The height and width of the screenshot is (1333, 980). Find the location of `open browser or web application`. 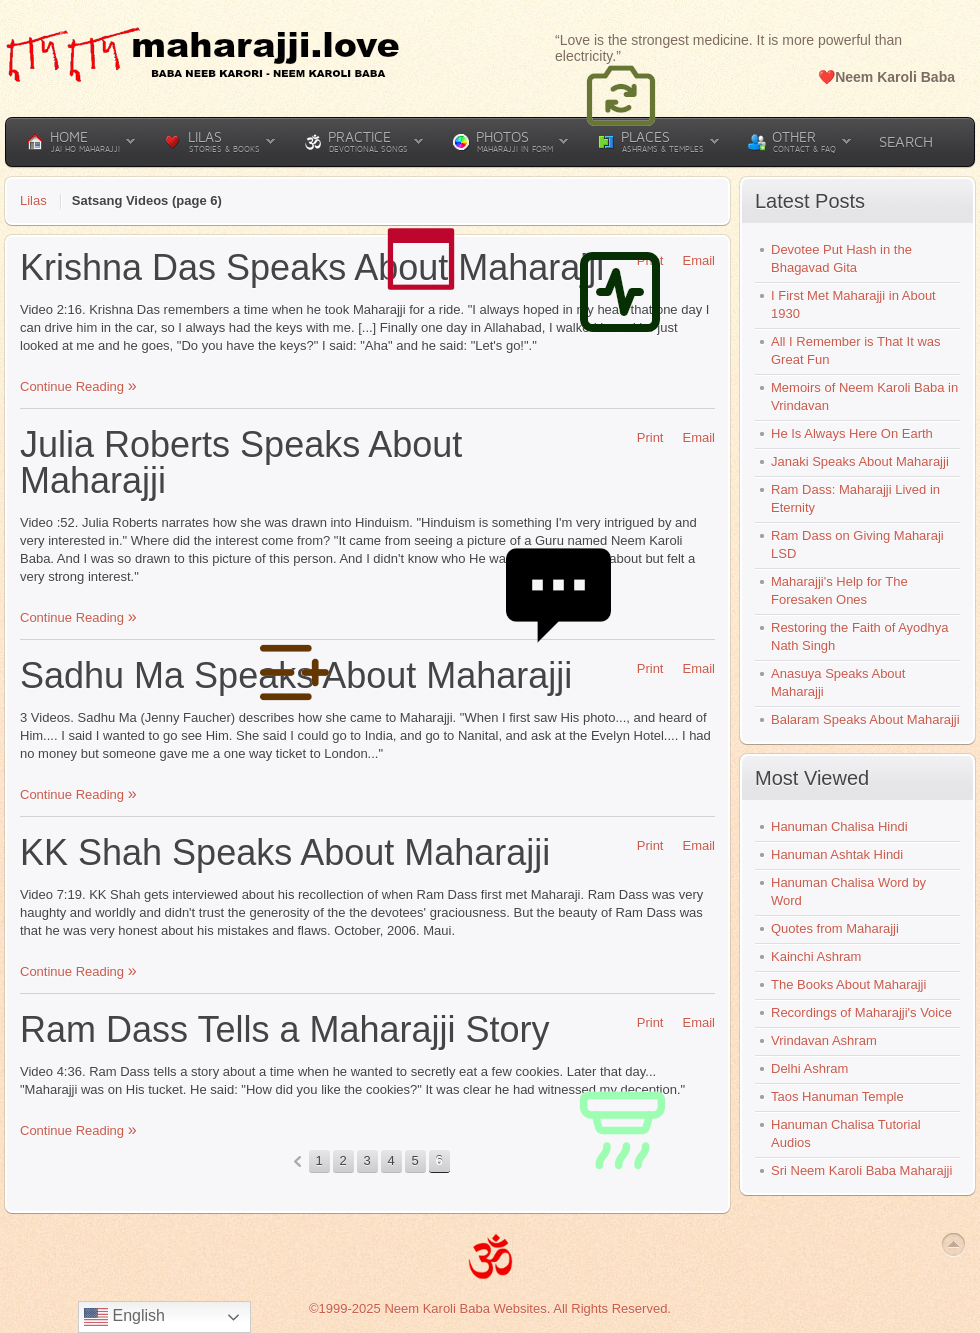

open browser or web application is located at coordinates (421, 259).